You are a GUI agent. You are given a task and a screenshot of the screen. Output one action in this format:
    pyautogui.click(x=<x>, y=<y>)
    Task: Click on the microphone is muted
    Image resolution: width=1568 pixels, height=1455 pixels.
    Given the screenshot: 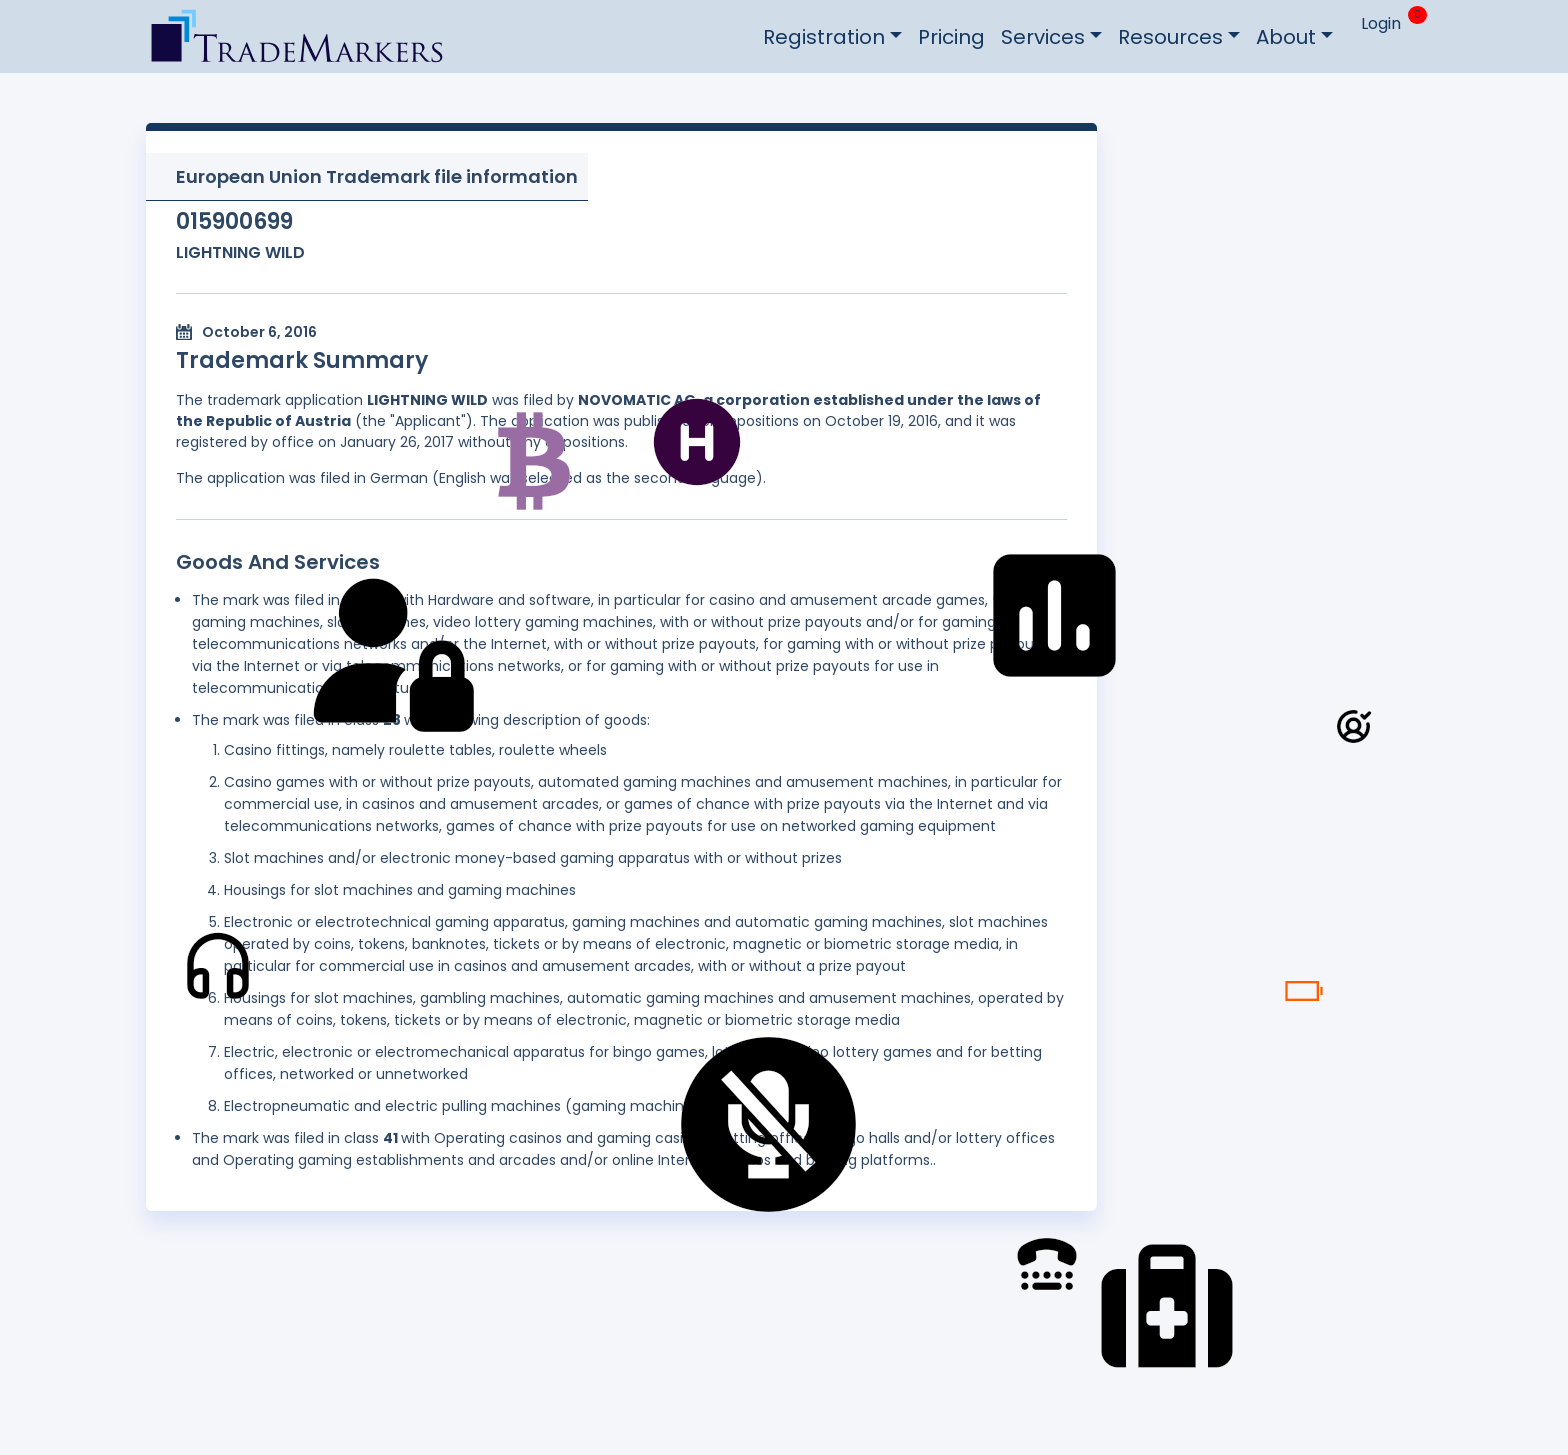 What is the action you would take?
    pyautogui.click(x=768, y=1124)
    